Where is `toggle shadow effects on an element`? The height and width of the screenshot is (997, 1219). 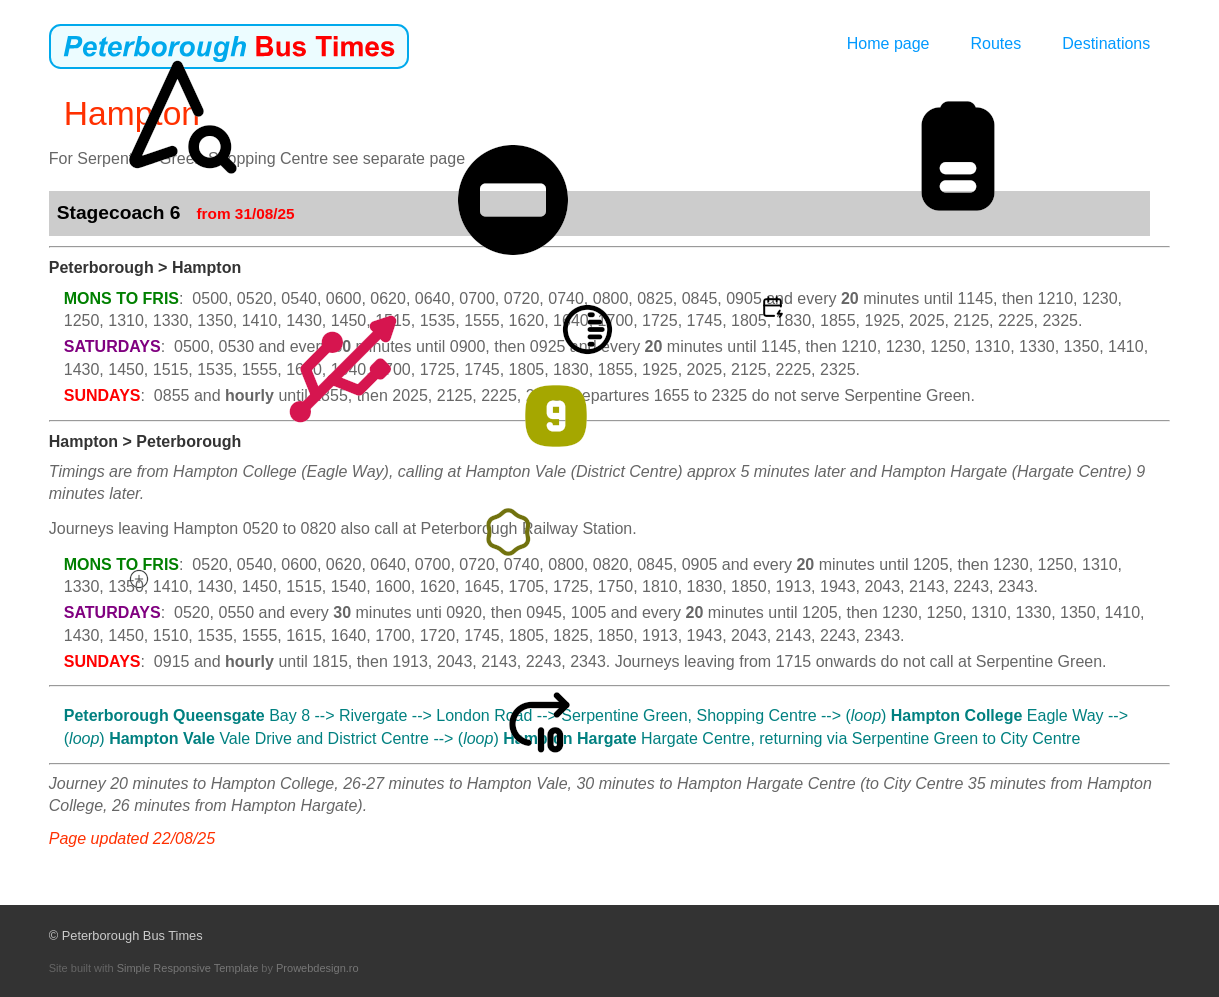
toggle shadow effects on an element is located at coordinates (587, 329).